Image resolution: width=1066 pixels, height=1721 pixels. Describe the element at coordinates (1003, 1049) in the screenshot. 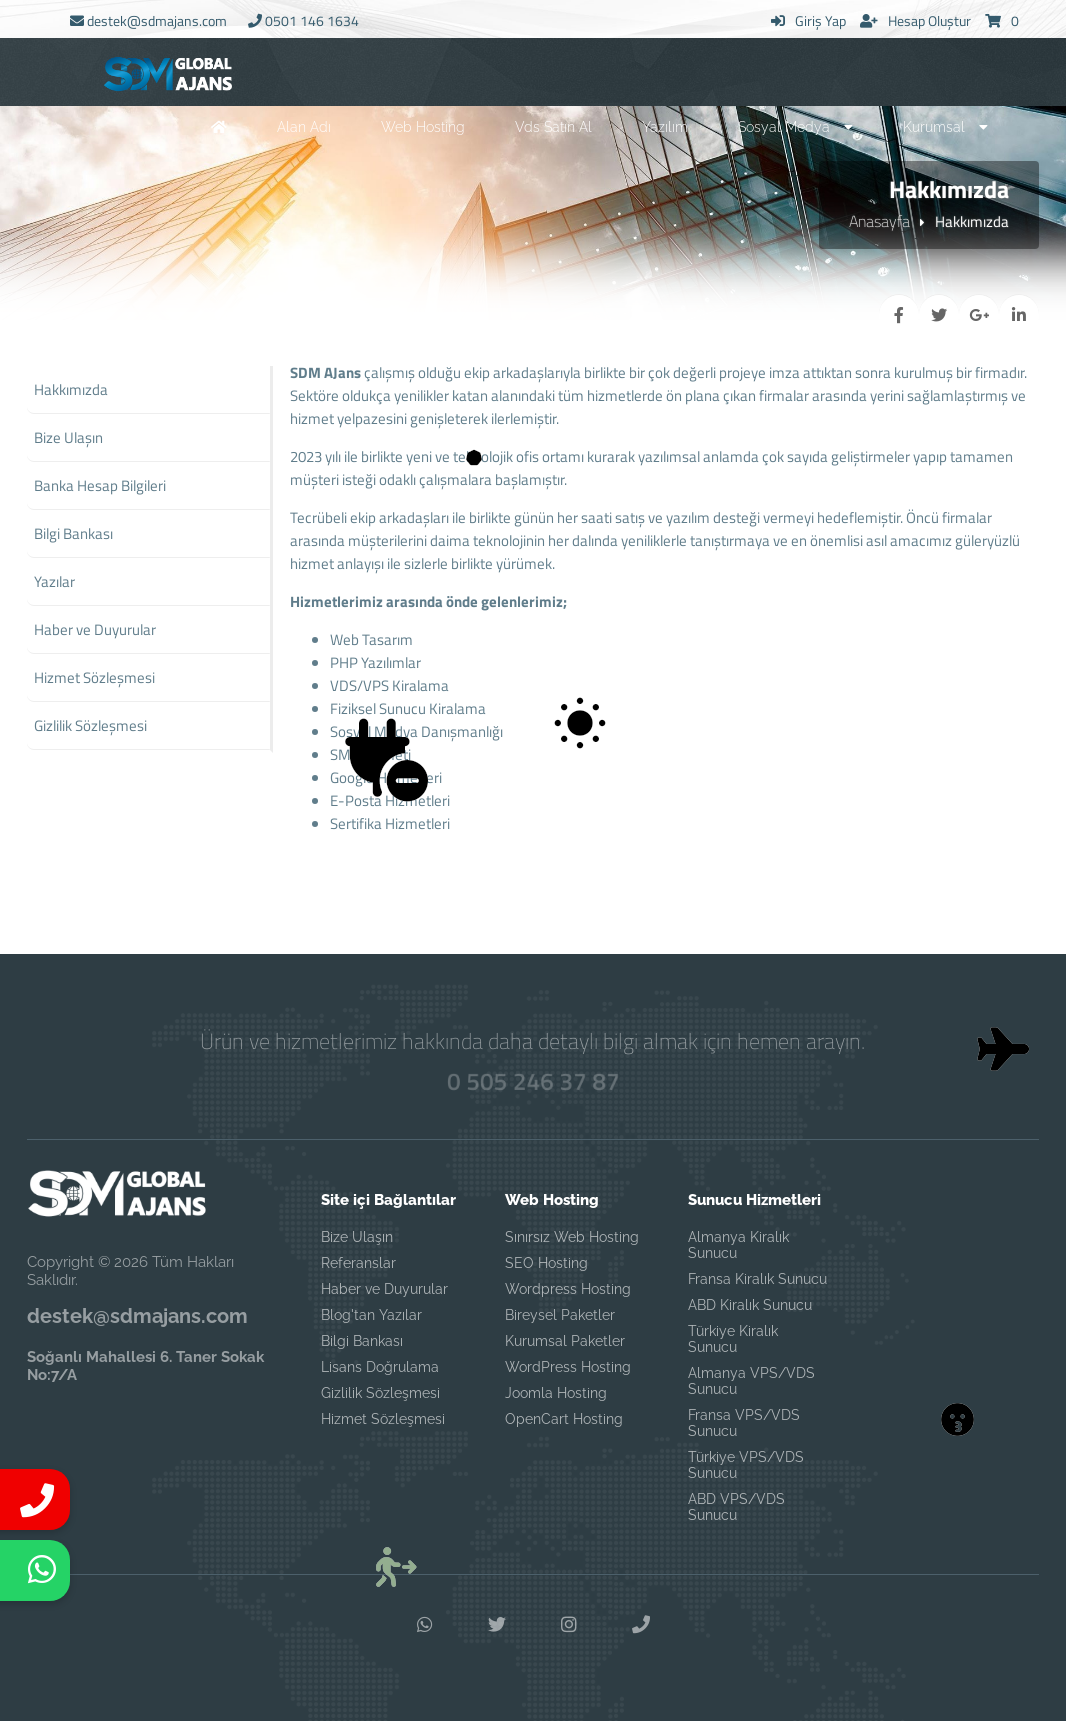

I see `enable airplane mode` at that location.